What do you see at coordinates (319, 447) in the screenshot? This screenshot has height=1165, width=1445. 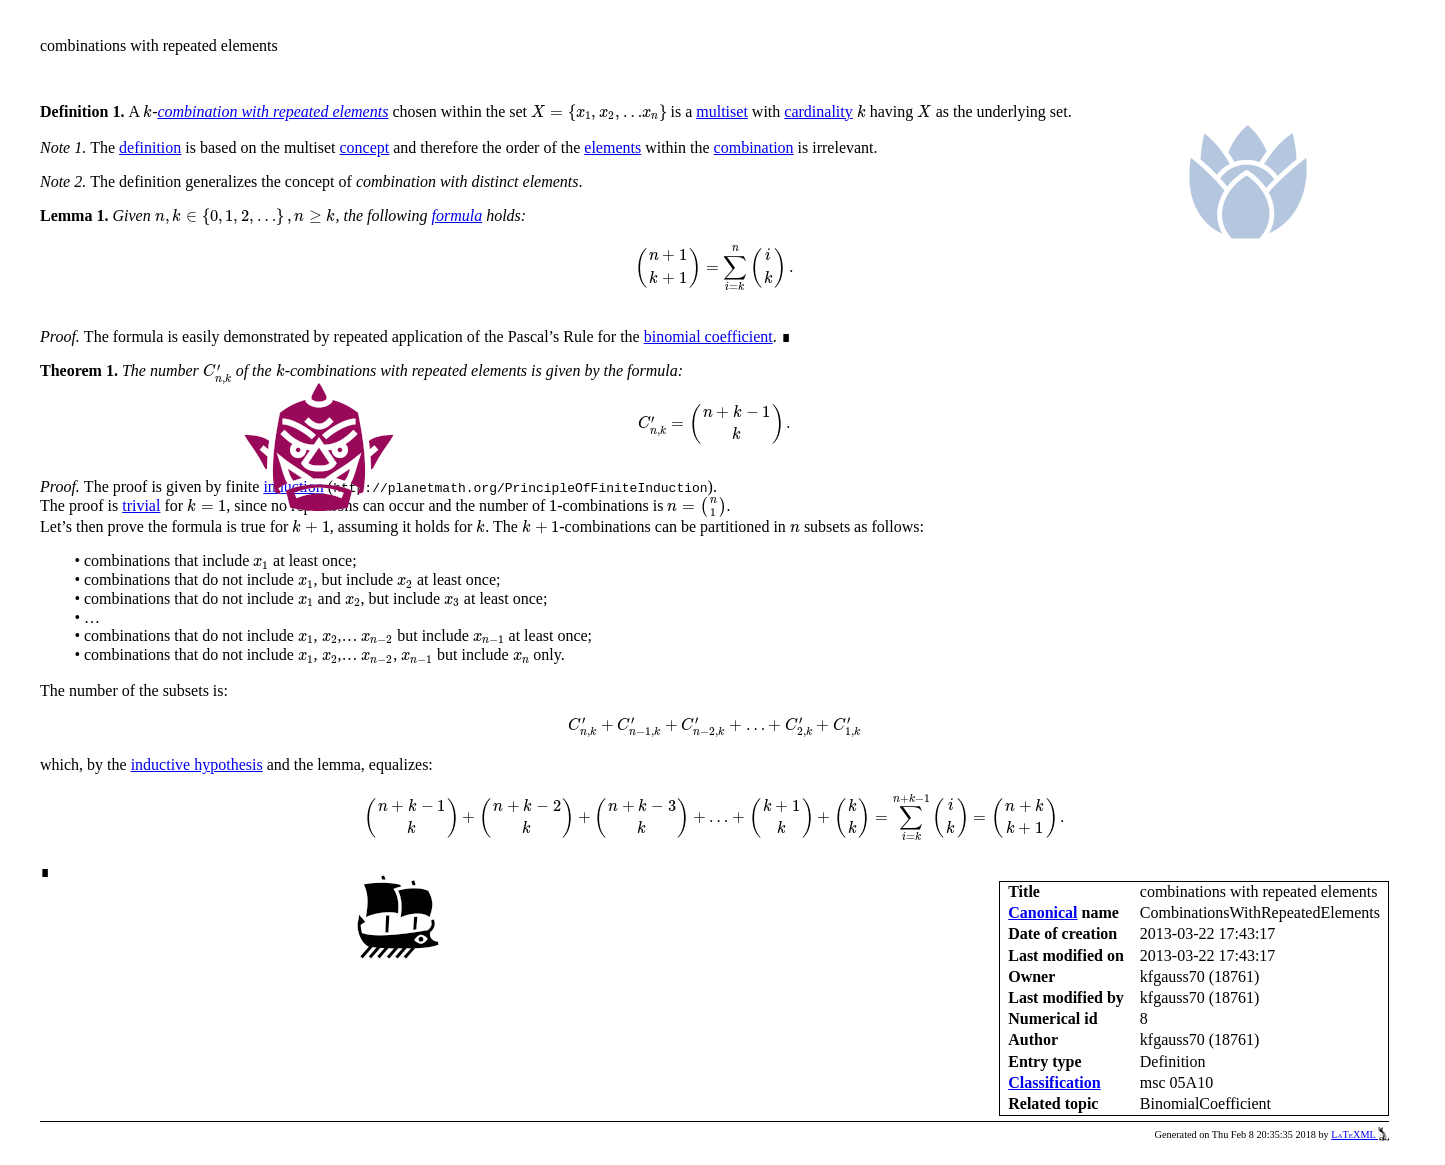 I see `select orc character or race` at bounding box center [319, 447].